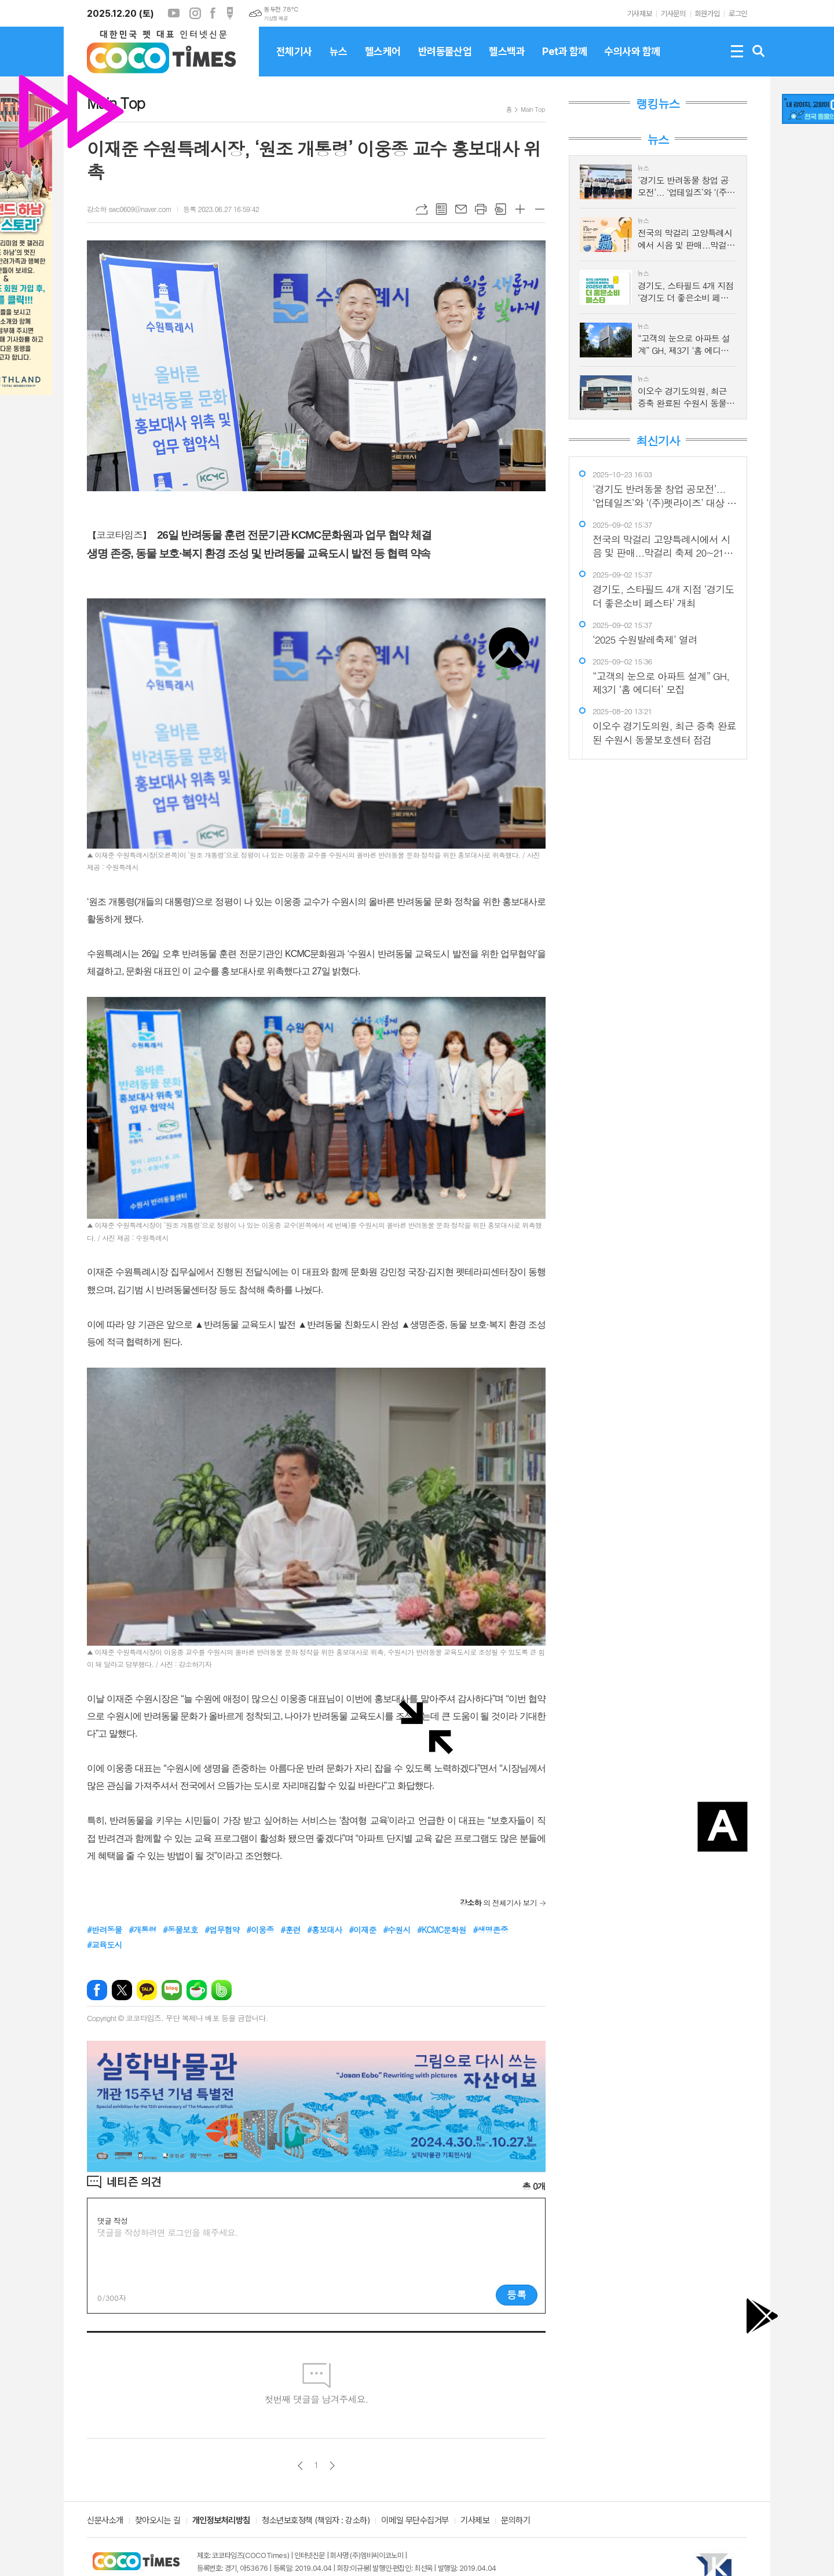 The image size is (834, 2576). What do you see at coordinates (426, 1727) in the screenshot?
I see `collapse or minimize an expanded view` at bounding box center [426, 1727].